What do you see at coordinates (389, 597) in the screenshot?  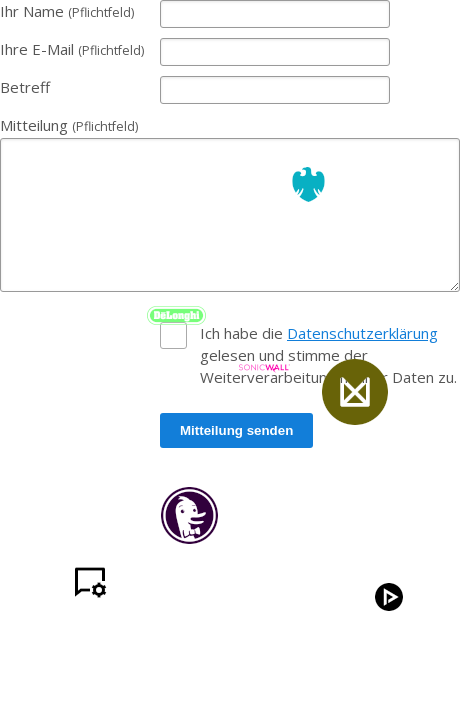 I see `open the NewPipe app` at bounding box center [389, 597].